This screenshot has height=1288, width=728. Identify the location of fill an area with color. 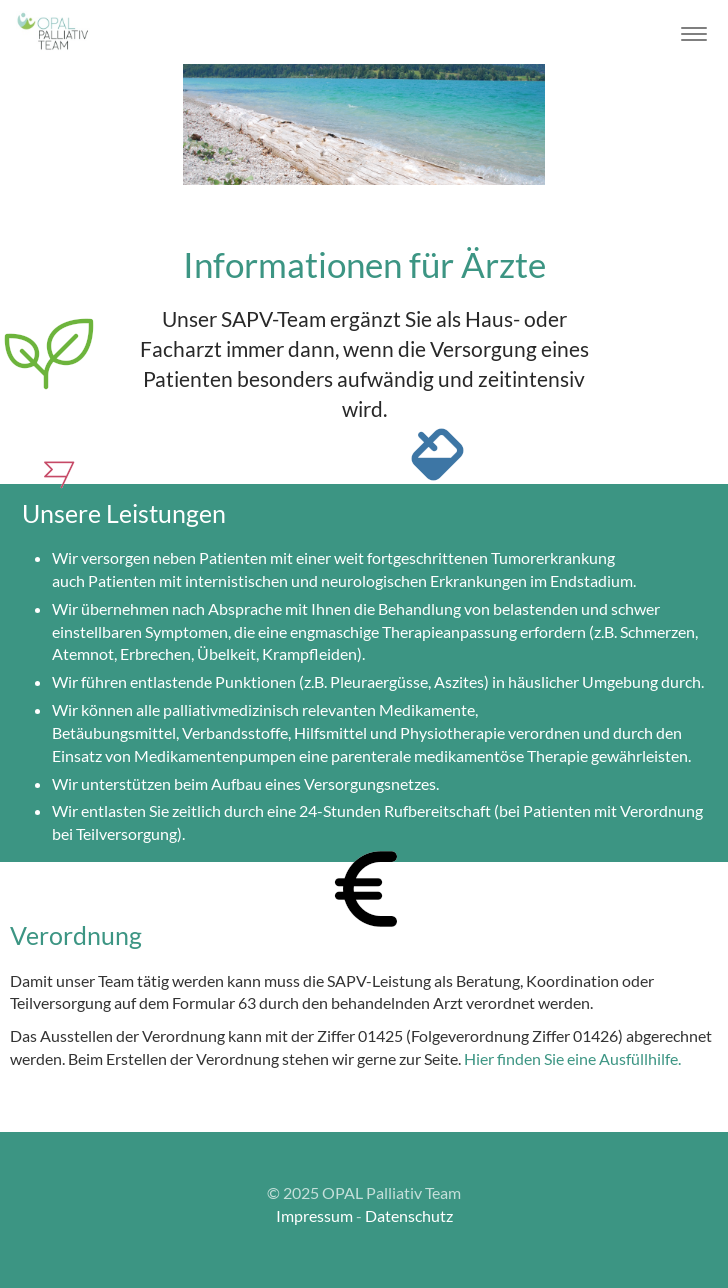
(437, 454).